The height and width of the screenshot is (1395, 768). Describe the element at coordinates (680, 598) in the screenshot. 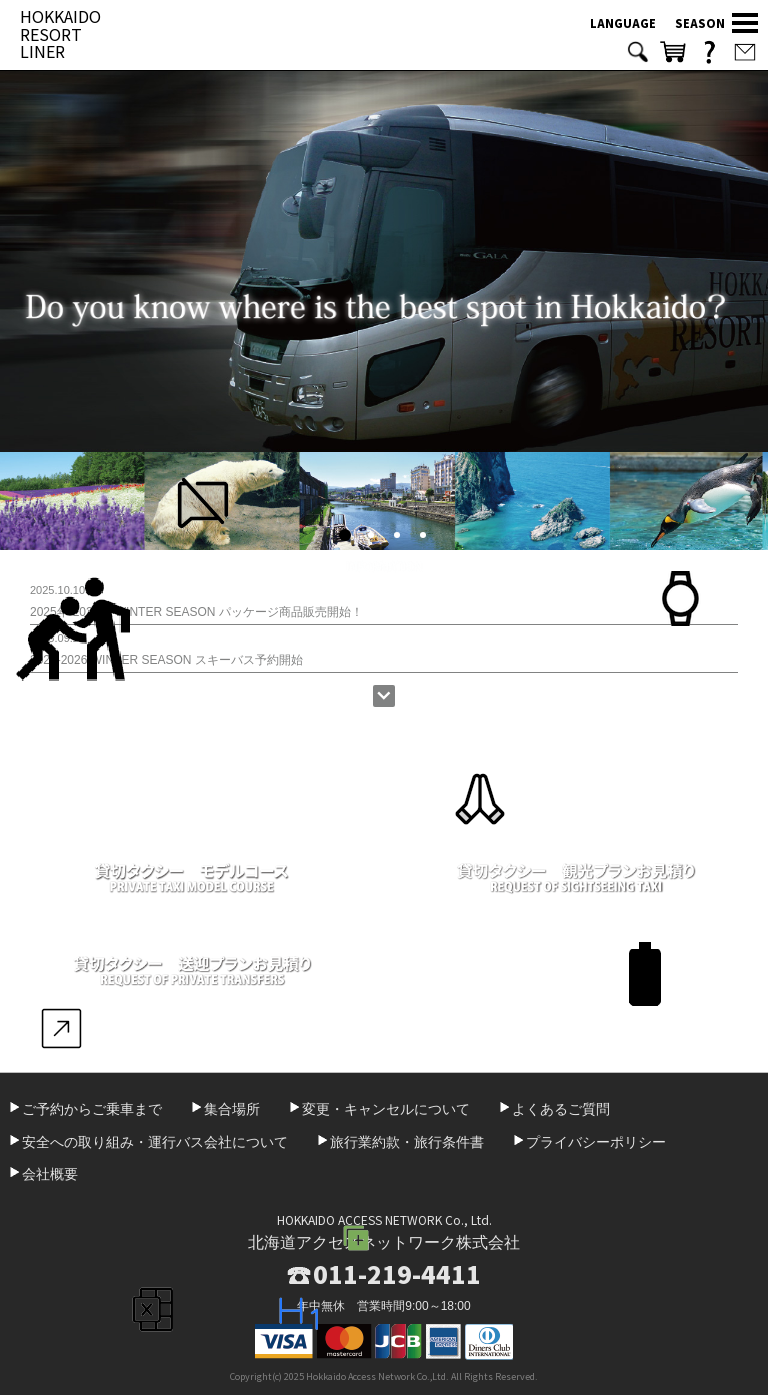

I see `access smartwatch settings or companion app` at that location.